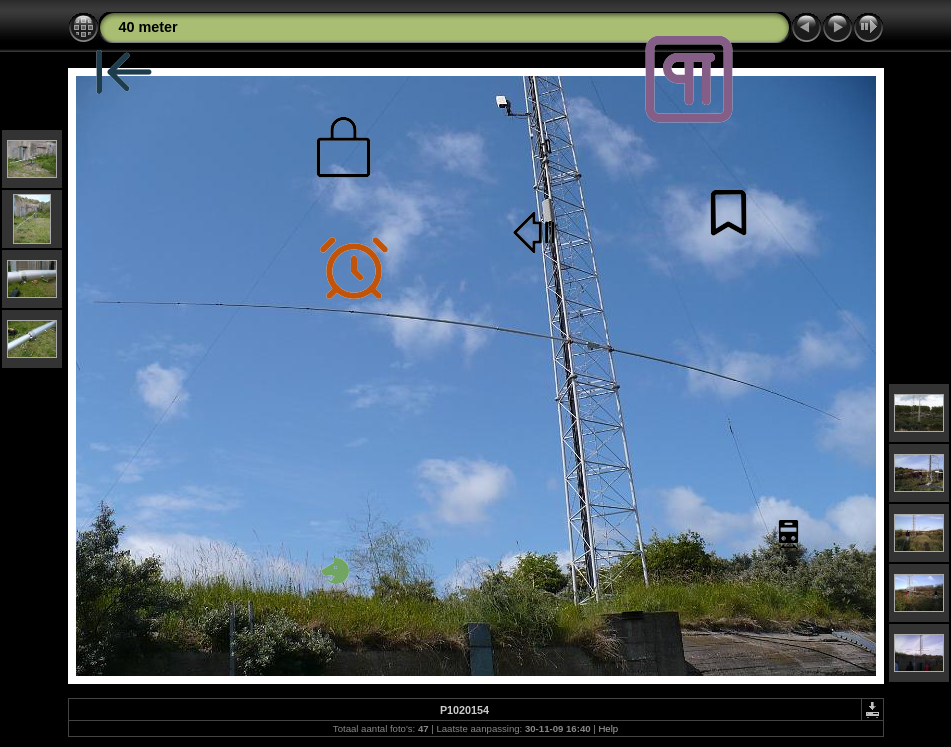 The image size is (951, 747). I want to click on lock or secure this item, so click(343, 150).